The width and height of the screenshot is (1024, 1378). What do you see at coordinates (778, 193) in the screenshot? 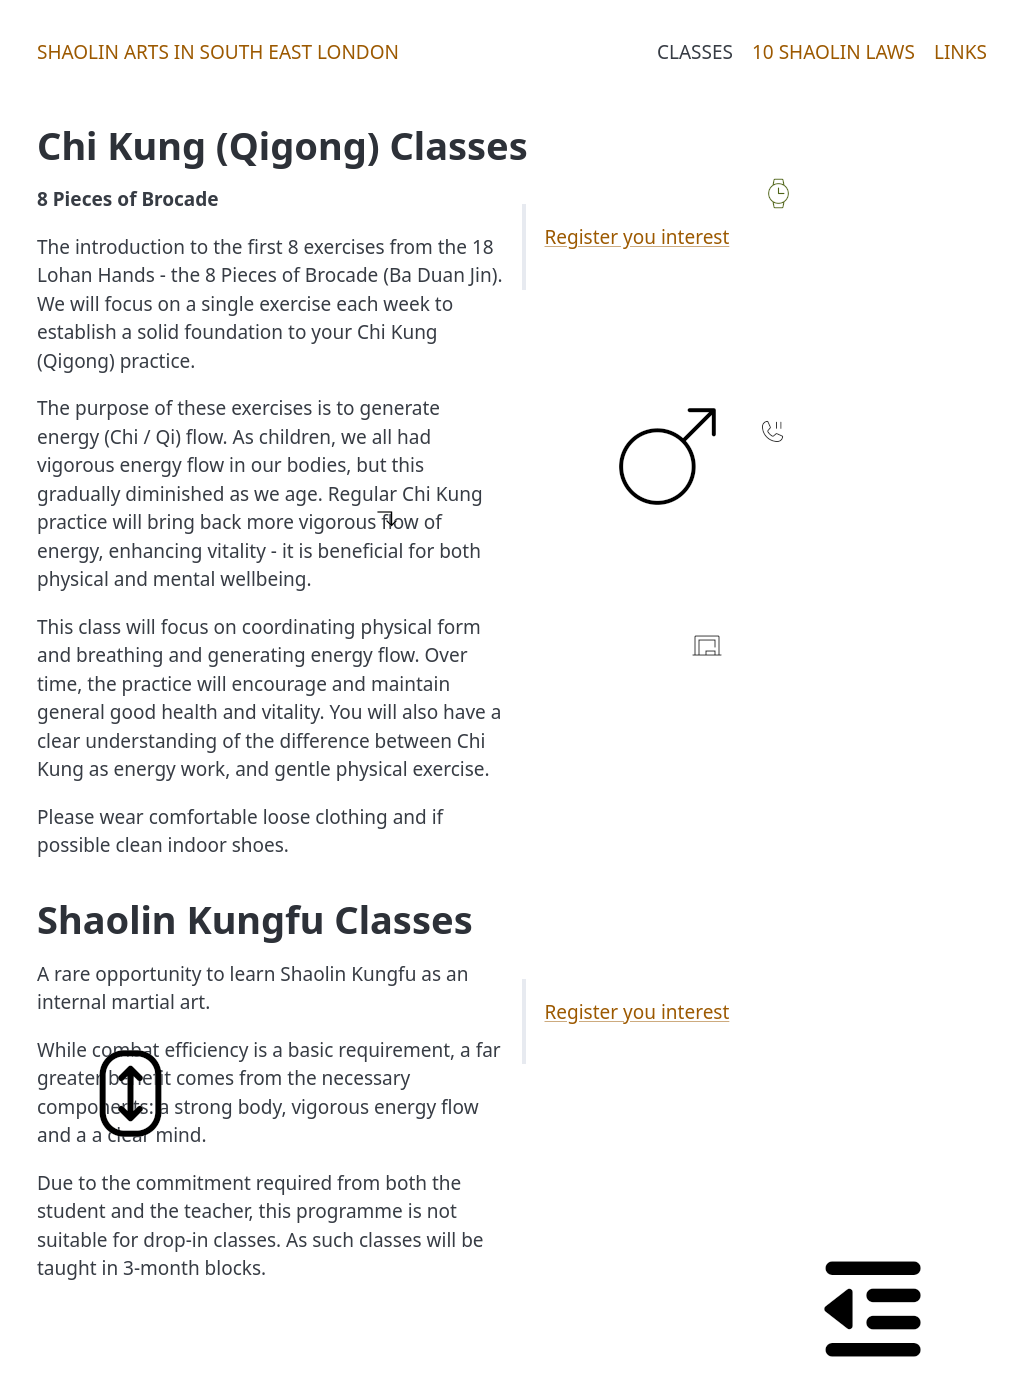
I see `view watch or wearable device settings` at bounding box center [778, 193].